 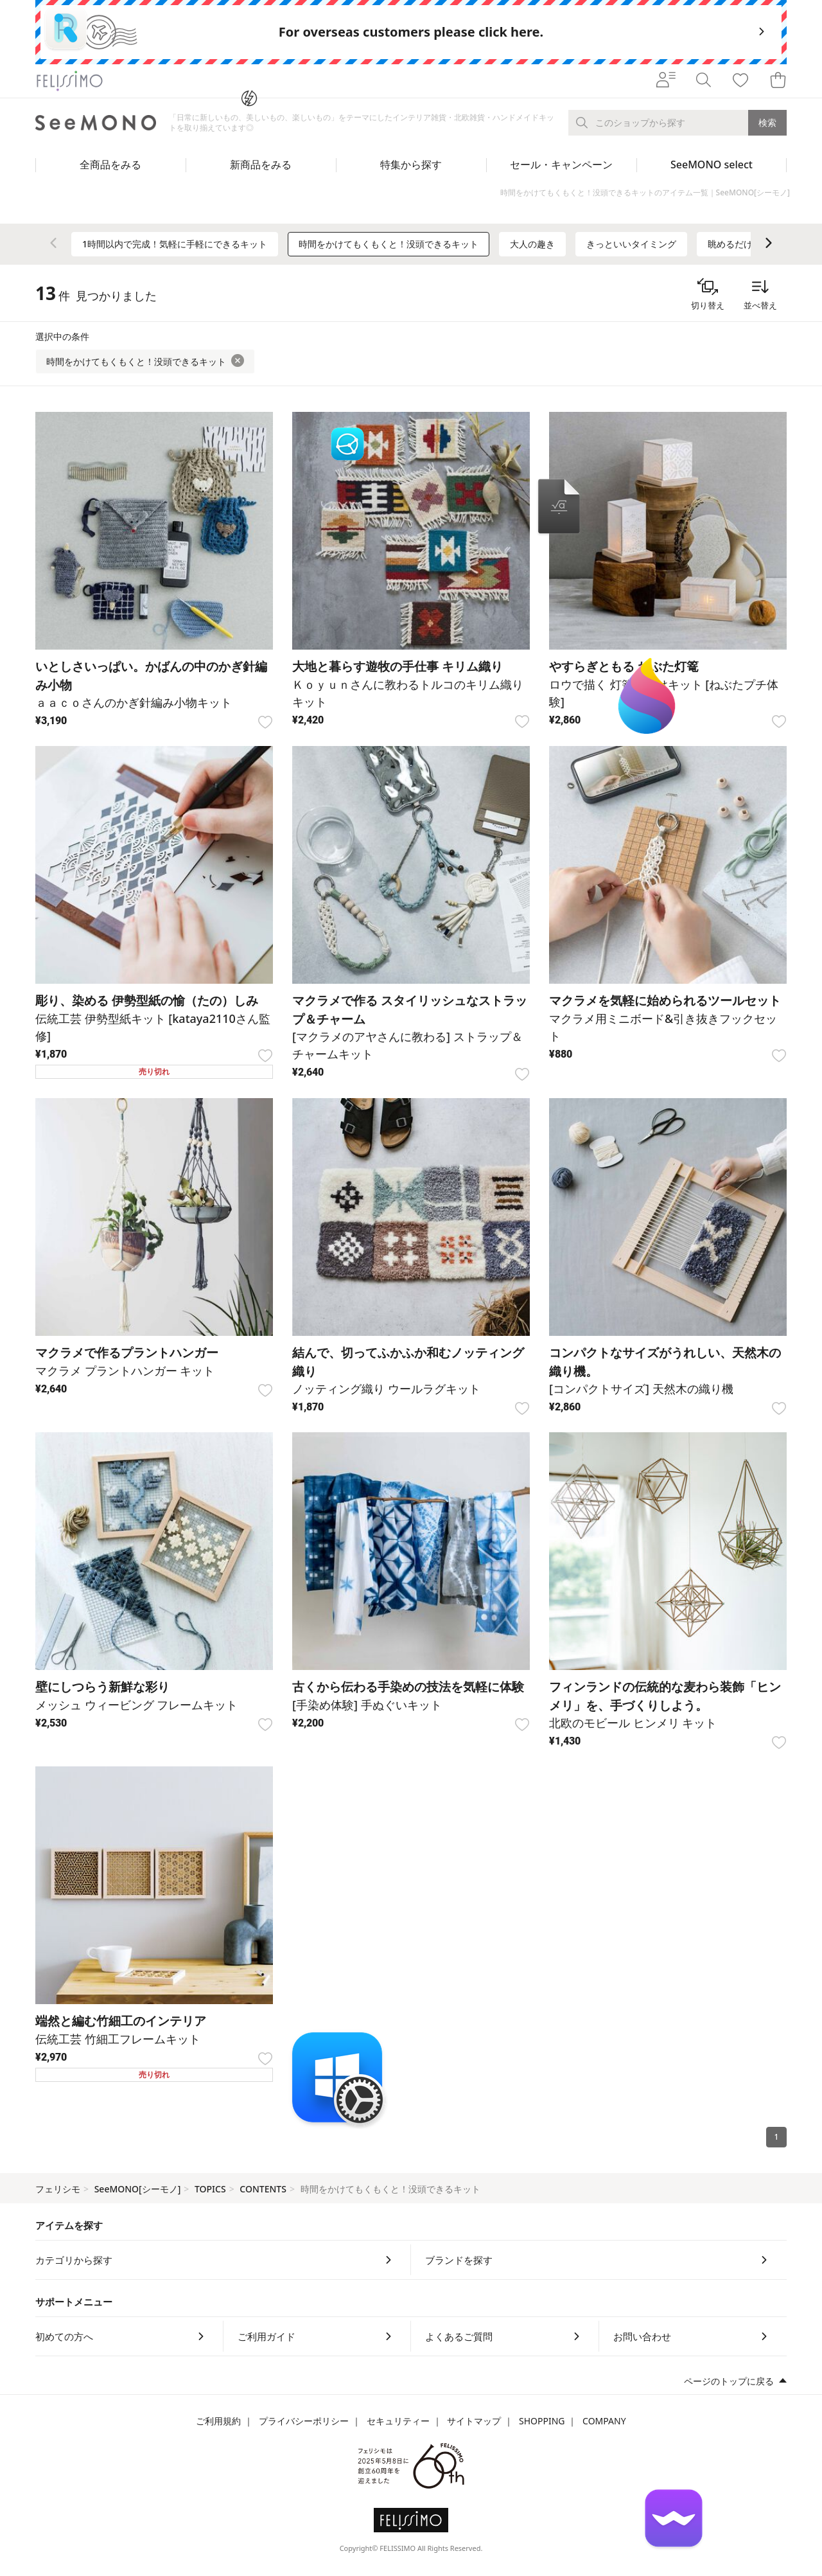 What do you see at coordinates (647, 696) in the screenshot?
I see `open Paint 3D application` at bounding box center [647, 696].